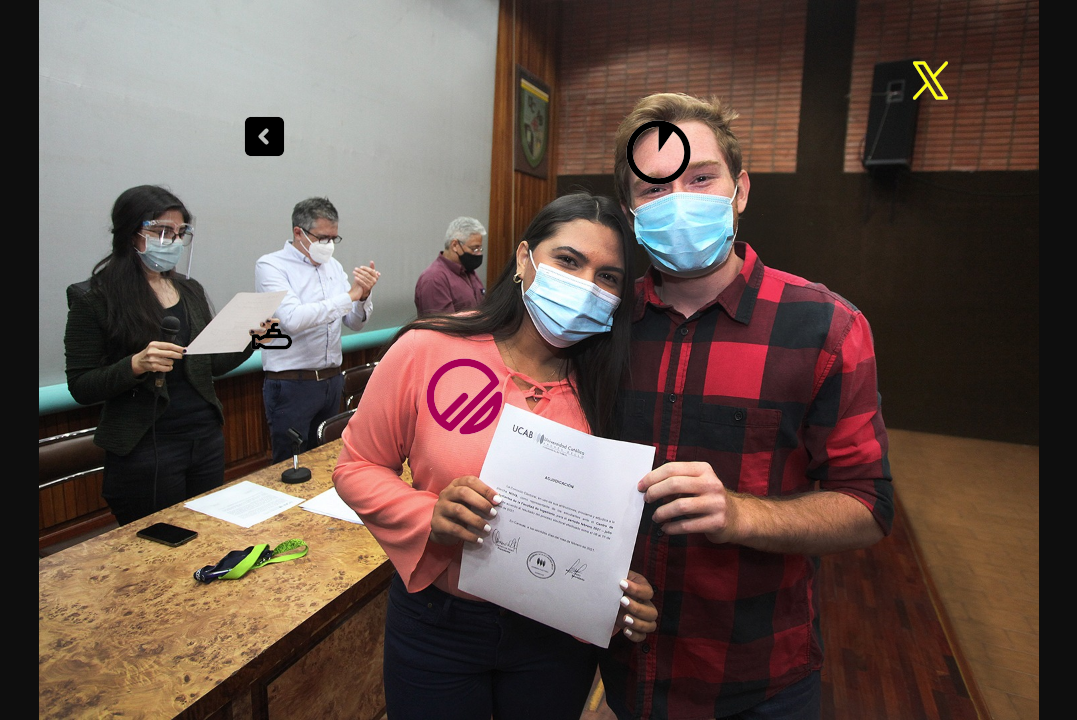 The width and height of the screenshot is (1077, 720). Describe the element at coordinates (658, 152) in the screenshot. I see `indicates 10% progress or completion` at that location.